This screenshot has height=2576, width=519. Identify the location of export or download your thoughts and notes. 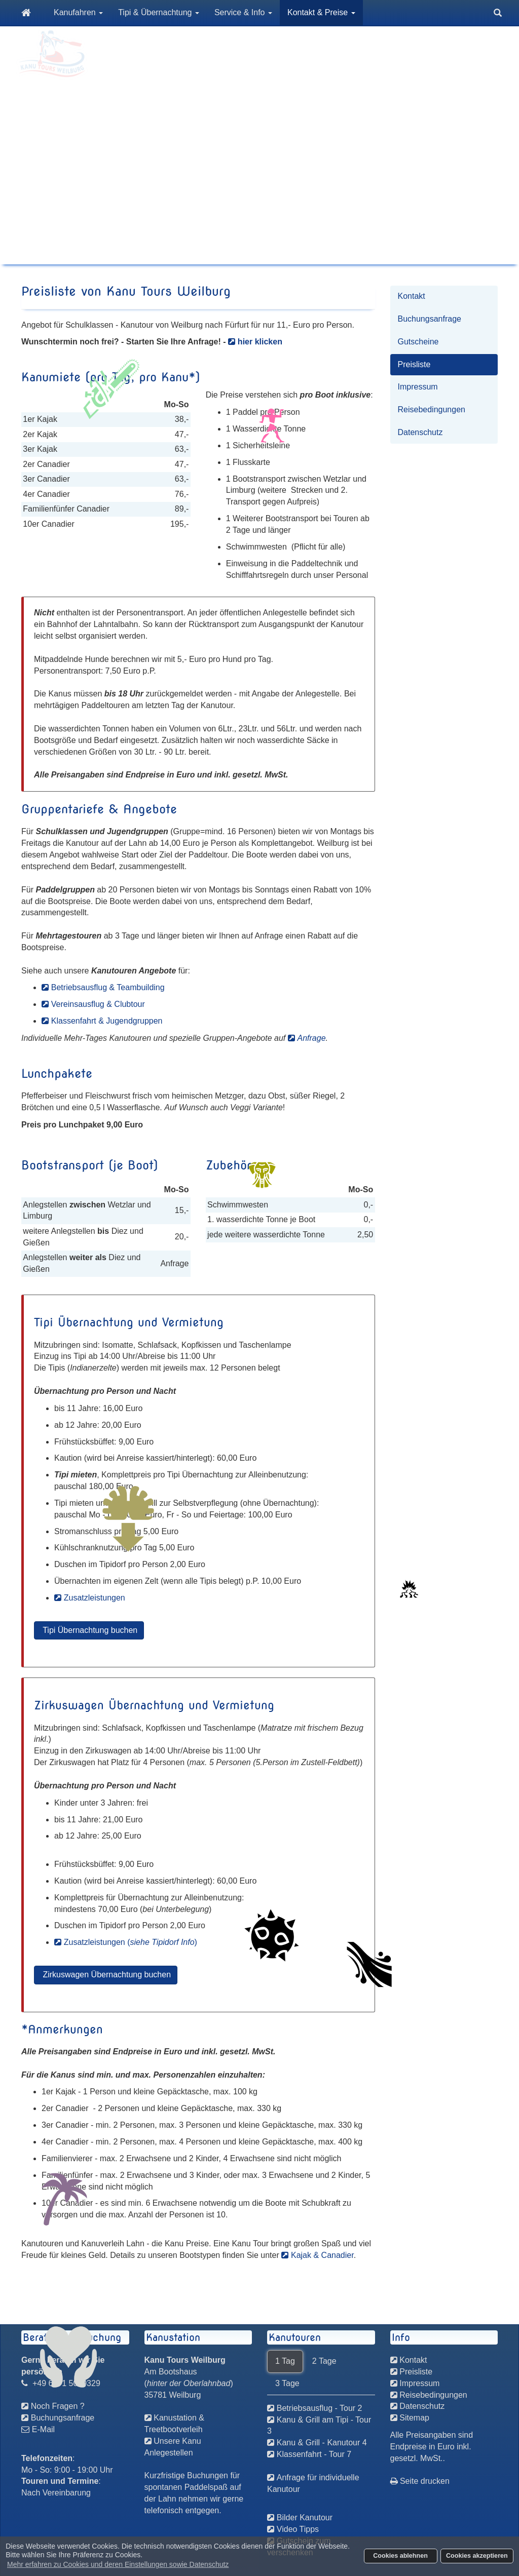
(128, 1518).